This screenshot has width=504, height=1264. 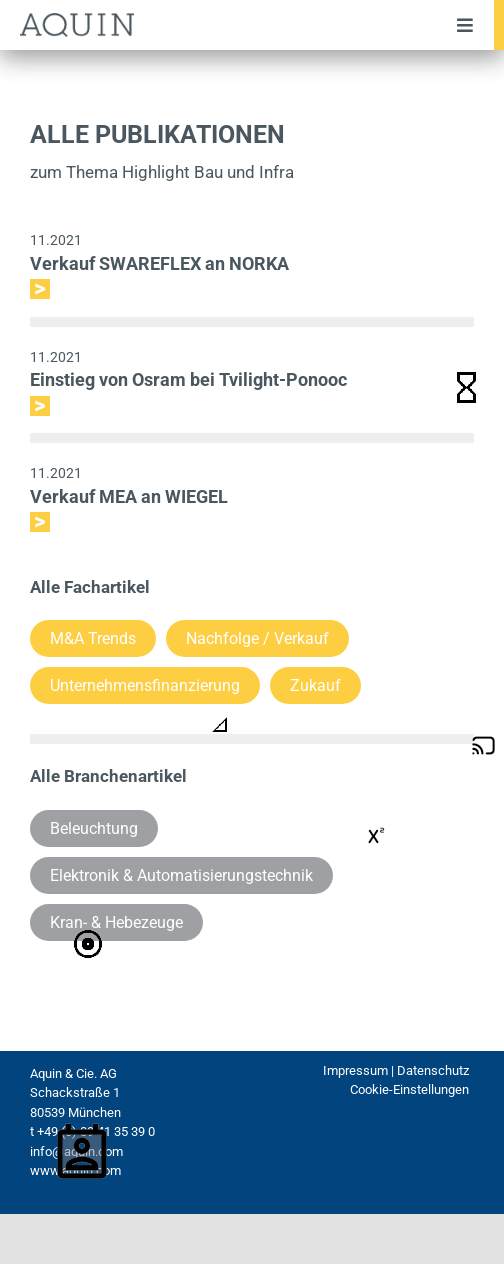 I want to click on format selected text as superscript, so click(x=373, y=835).